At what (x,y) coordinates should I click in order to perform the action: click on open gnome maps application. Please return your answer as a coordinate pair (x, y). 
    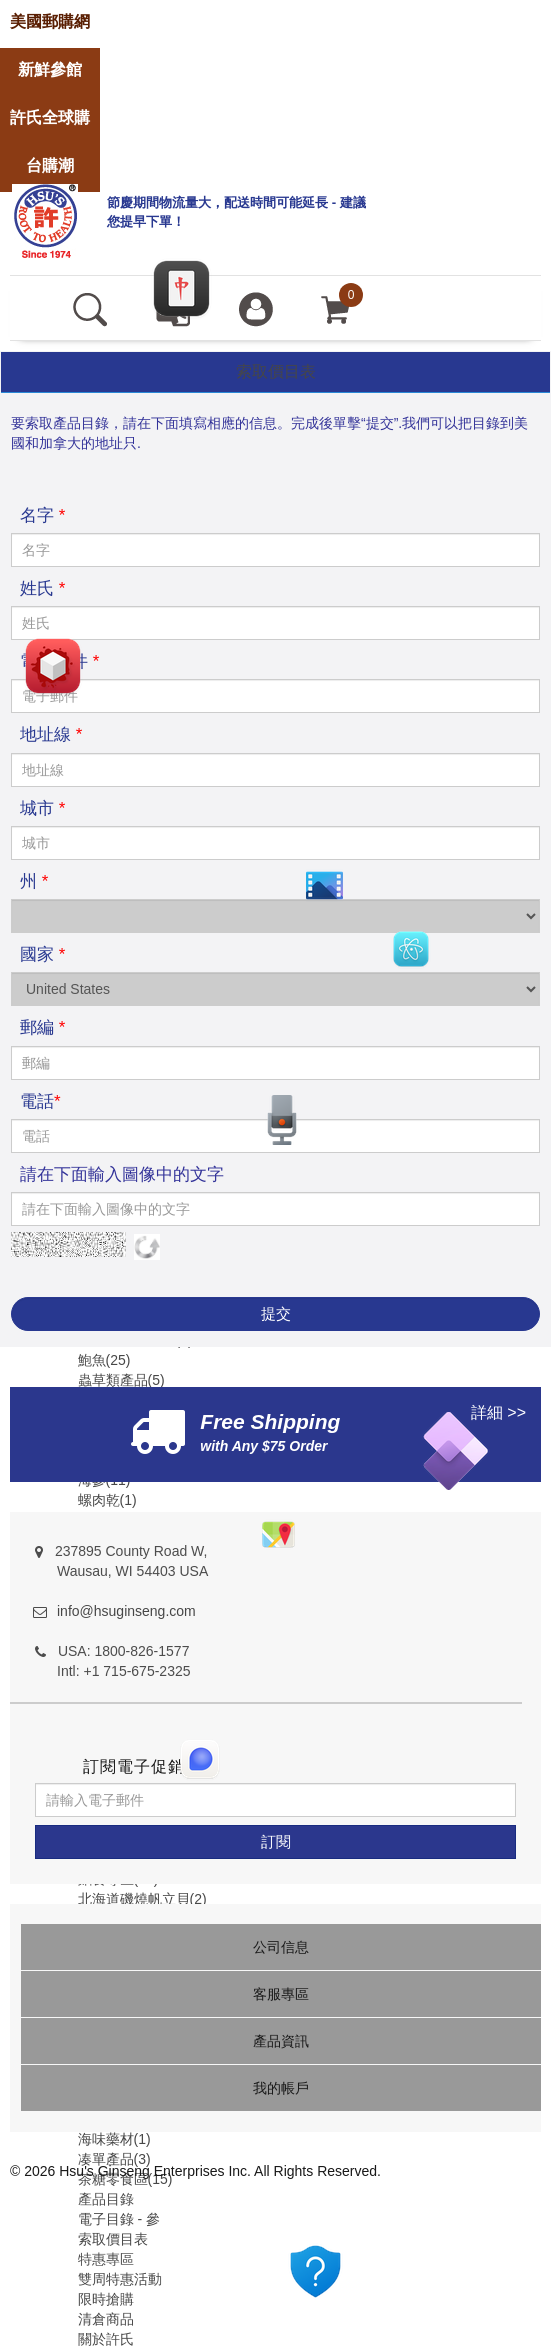
    Looking at the image, I should click on (278, 1534).